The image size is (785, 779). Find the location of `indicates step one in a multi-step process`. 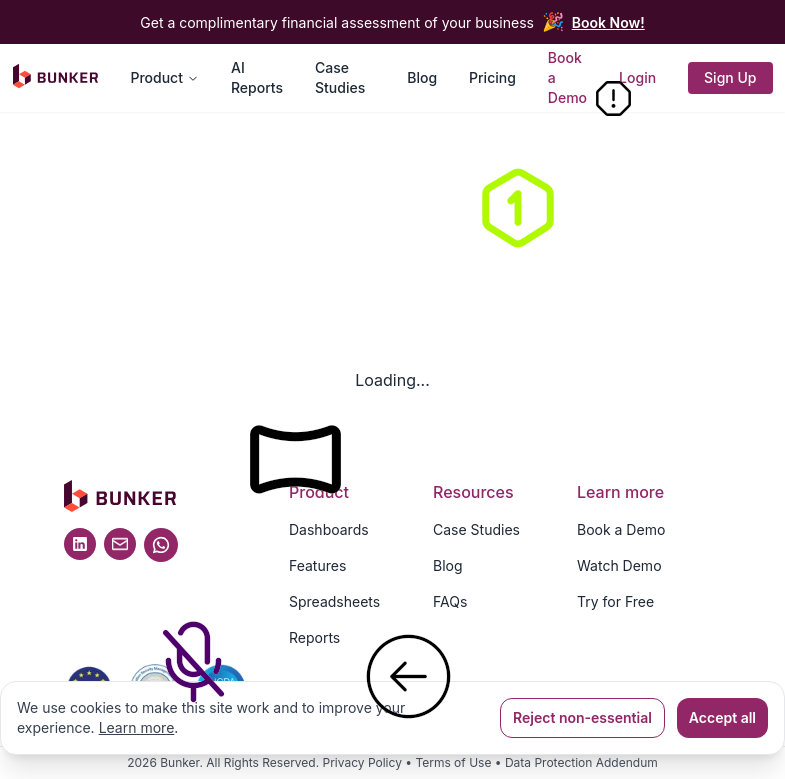

indicates step one in a multi-step process is located at coordinates (518, 208).